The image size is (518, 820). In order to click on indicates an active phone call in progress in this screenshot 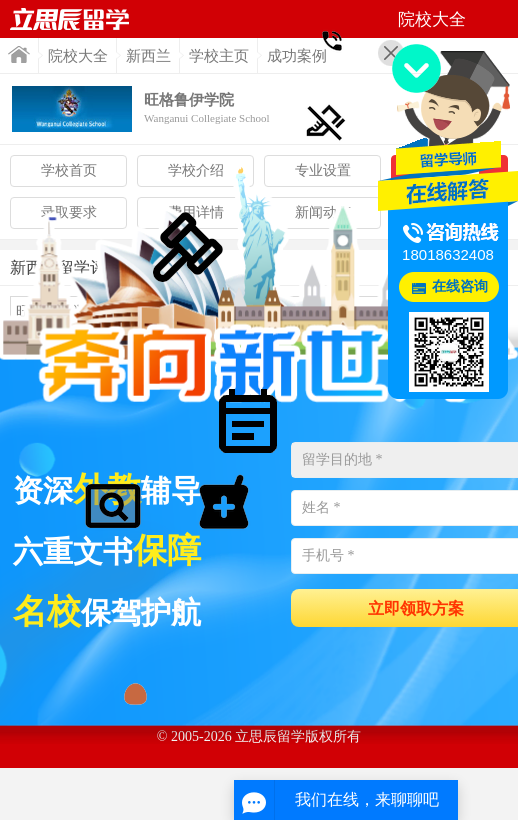, I will do `click(332, 41)`.